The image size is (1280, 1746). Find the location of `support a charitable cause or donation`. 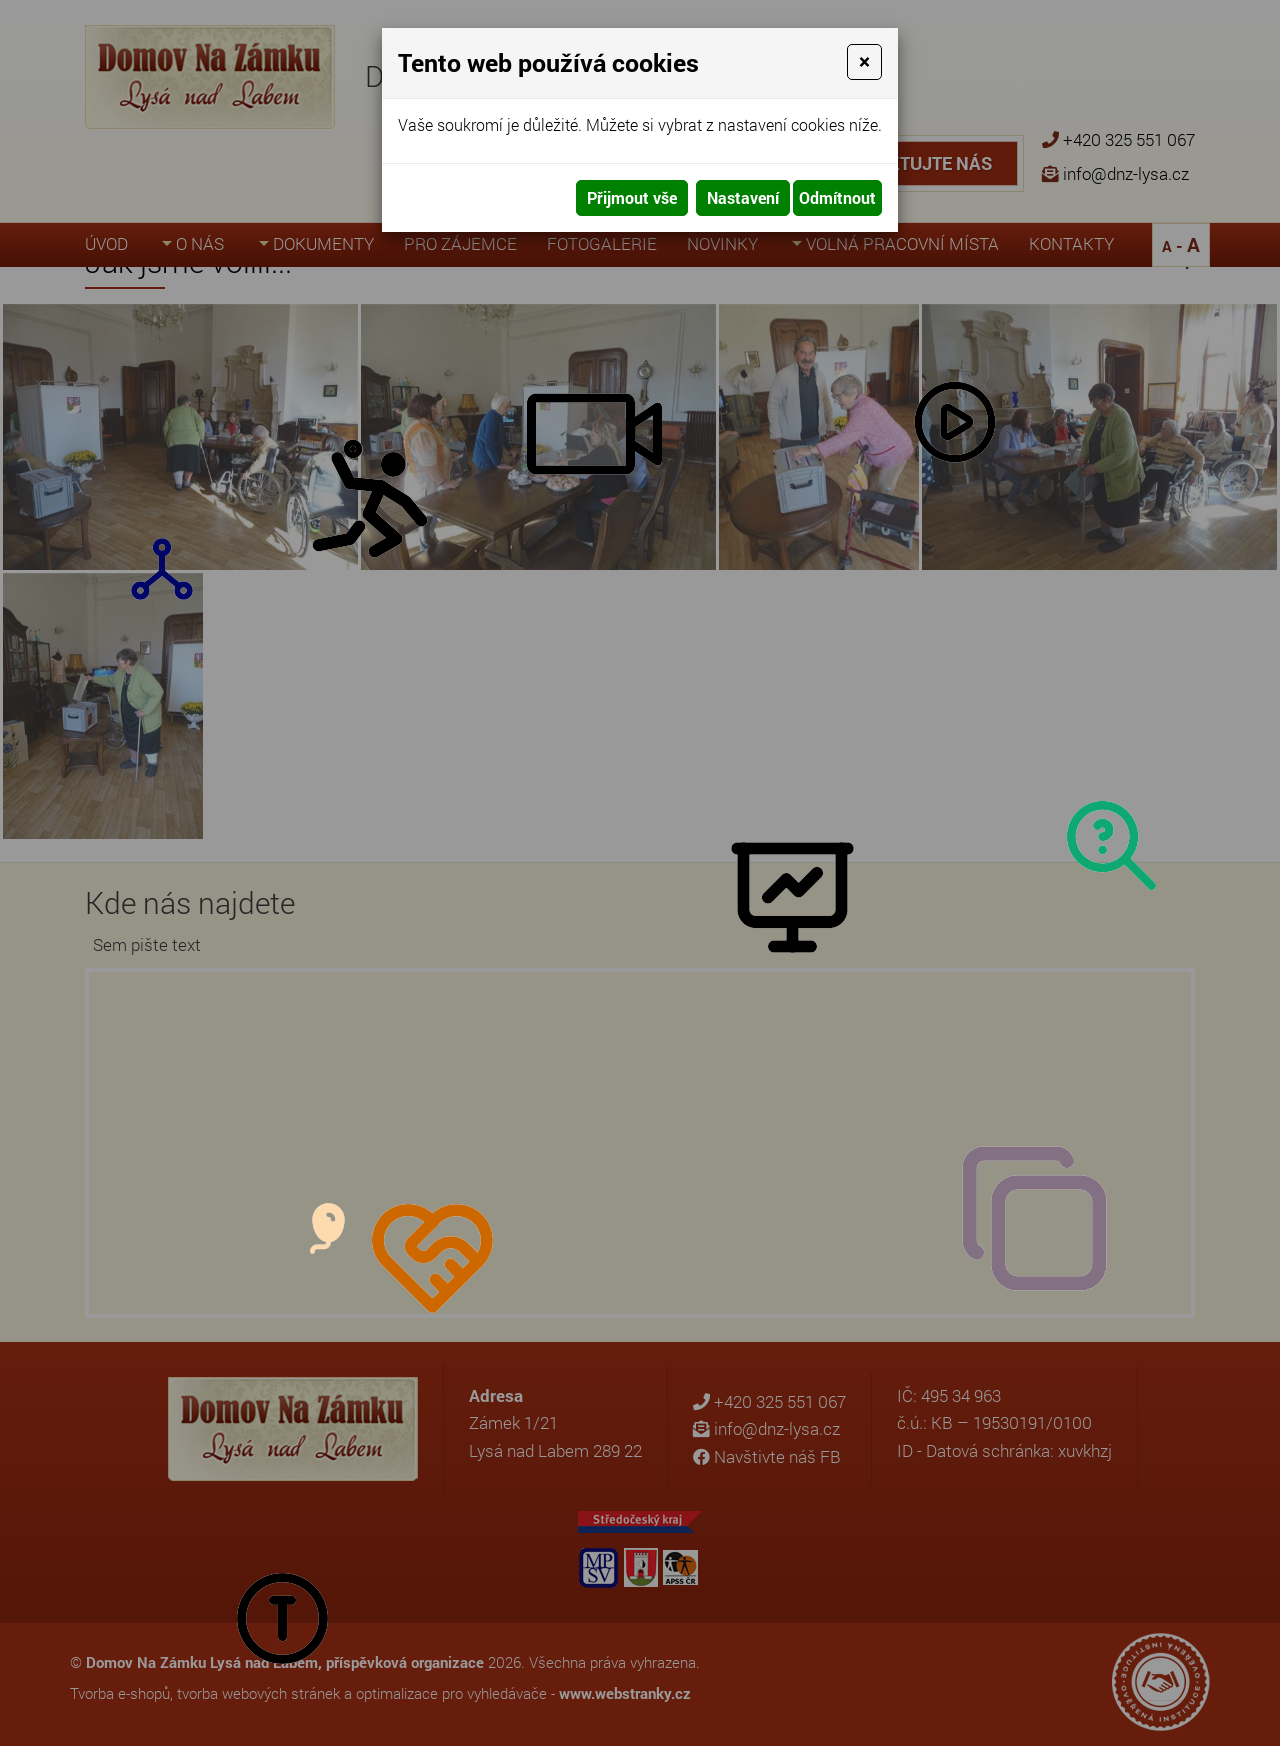

support a charitable cause or donation is located at coordinates (432, 1258).